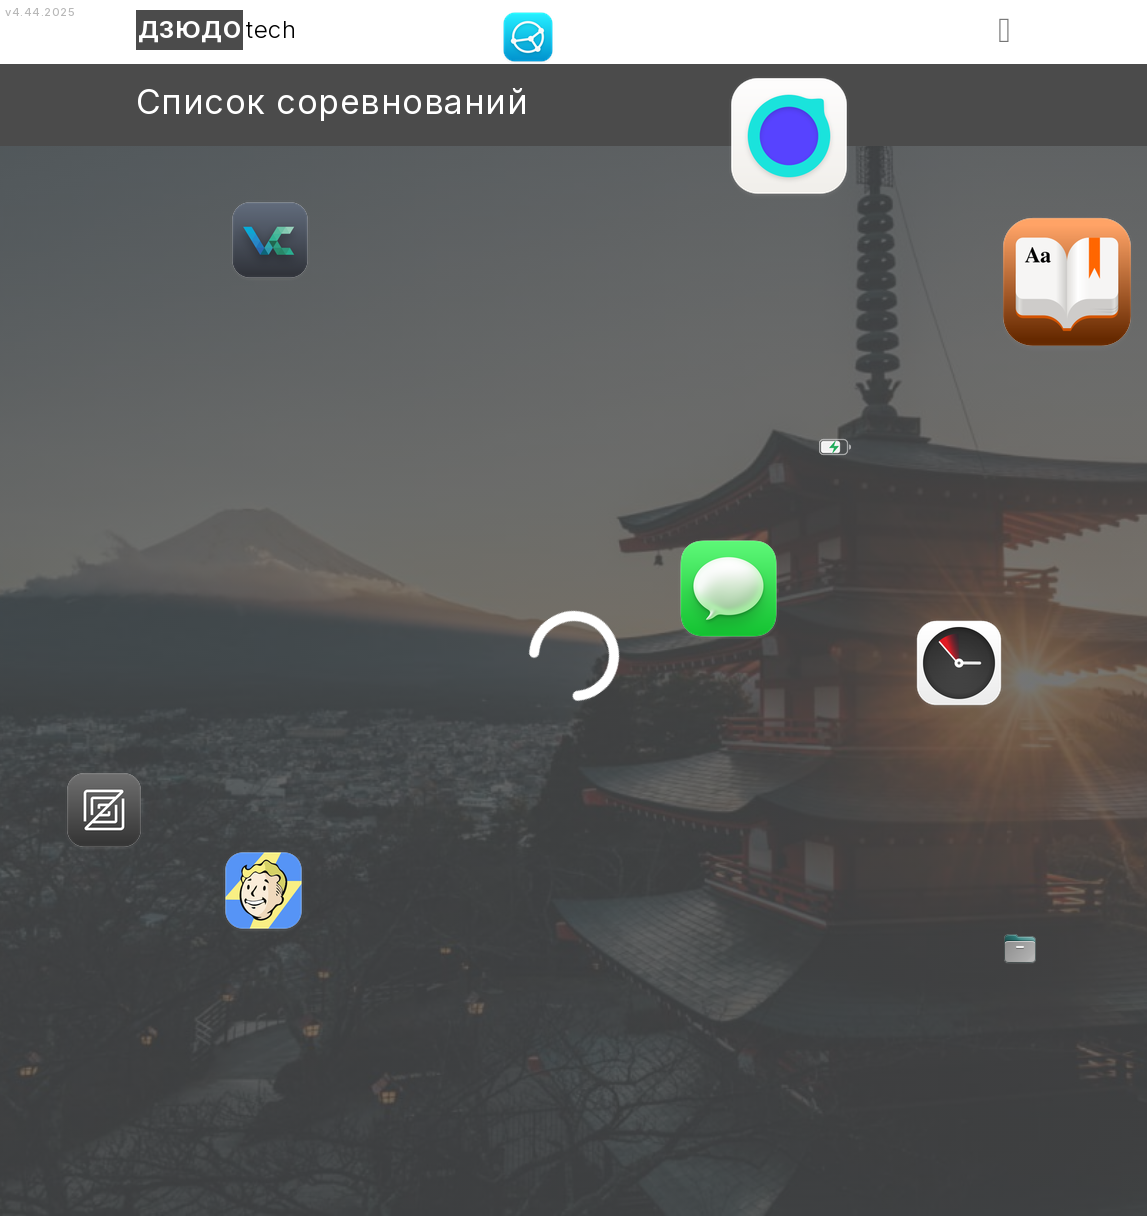  Describe the element at coordinates (789, 136) in the screenshot. I see `open mercury browser app` at that location.